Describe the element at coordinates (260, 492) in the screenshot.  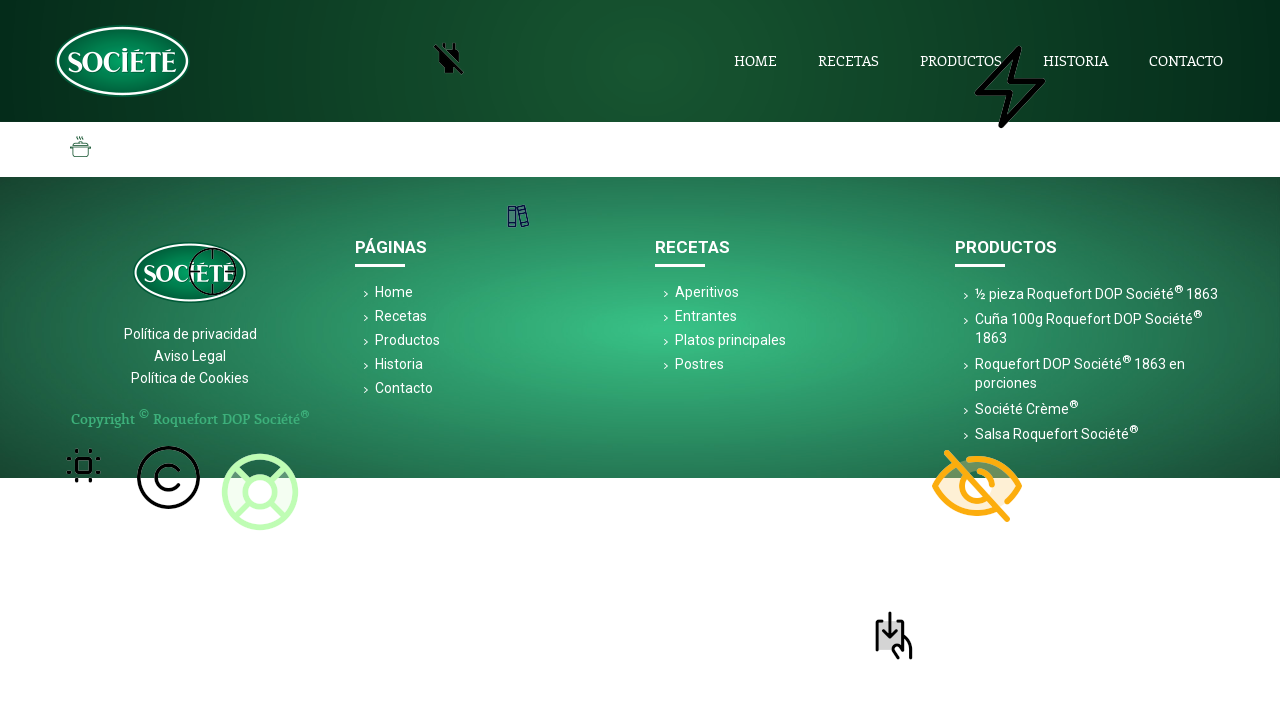
I see `access help or support center` at that location.